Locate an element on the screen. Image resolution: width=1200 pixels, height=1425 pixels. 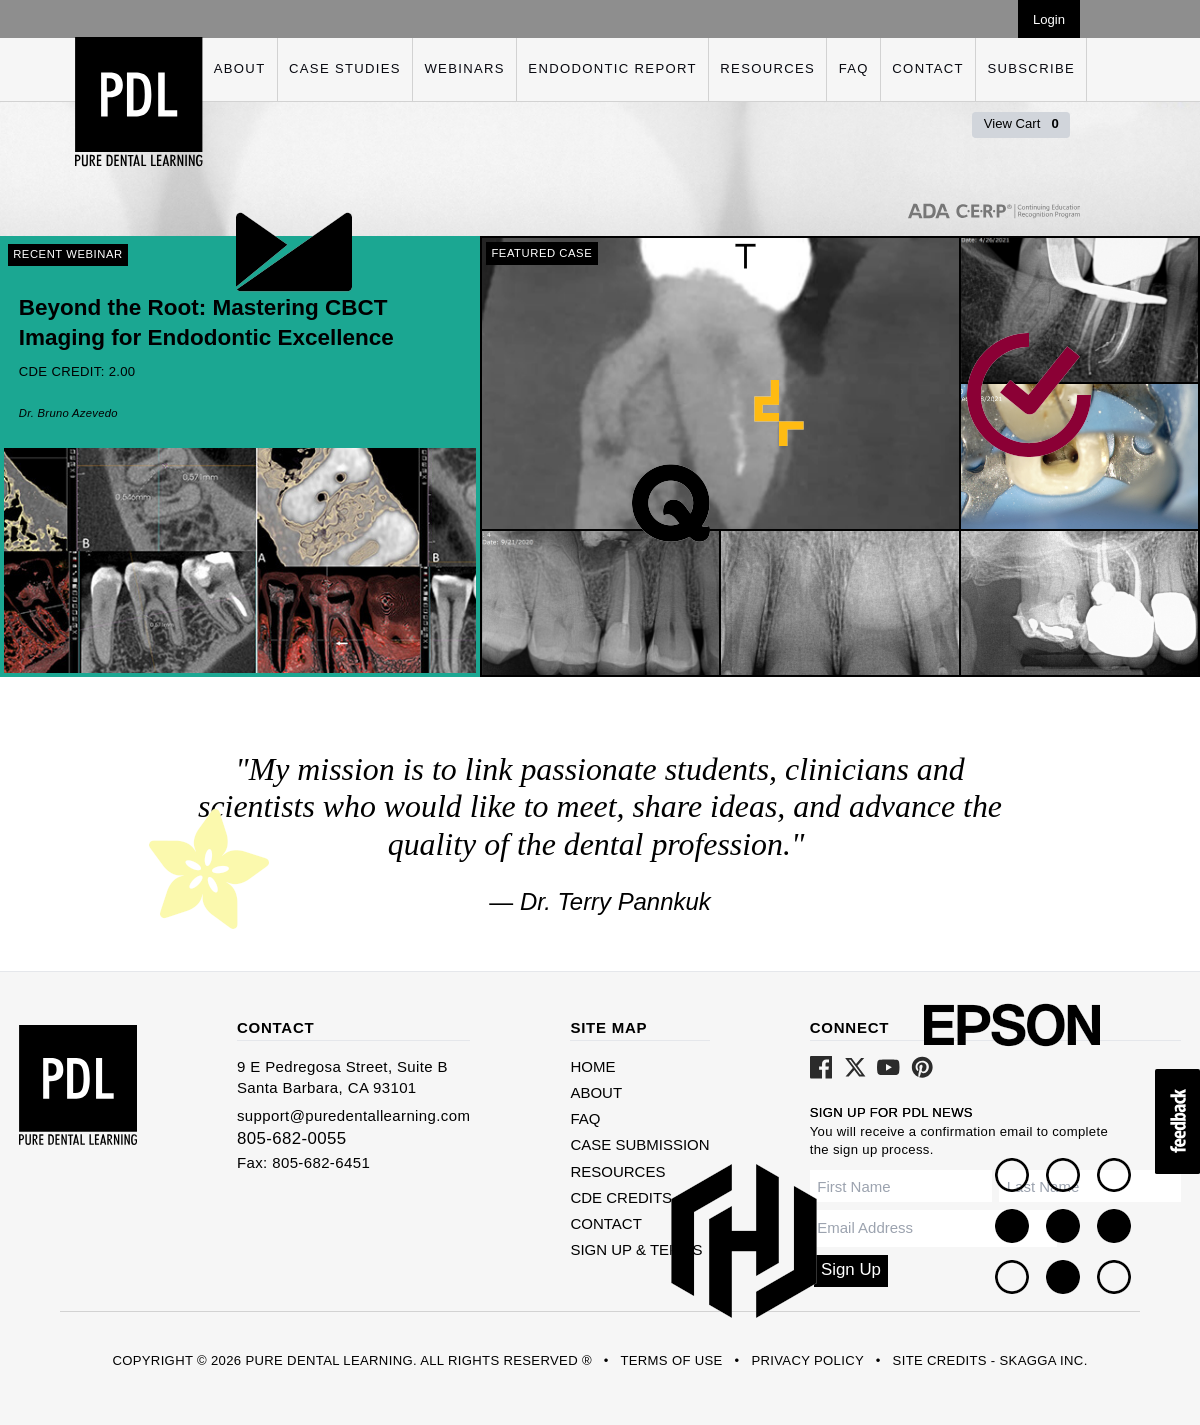
open the TickTick task management app is located at coordinates (1029, 395).